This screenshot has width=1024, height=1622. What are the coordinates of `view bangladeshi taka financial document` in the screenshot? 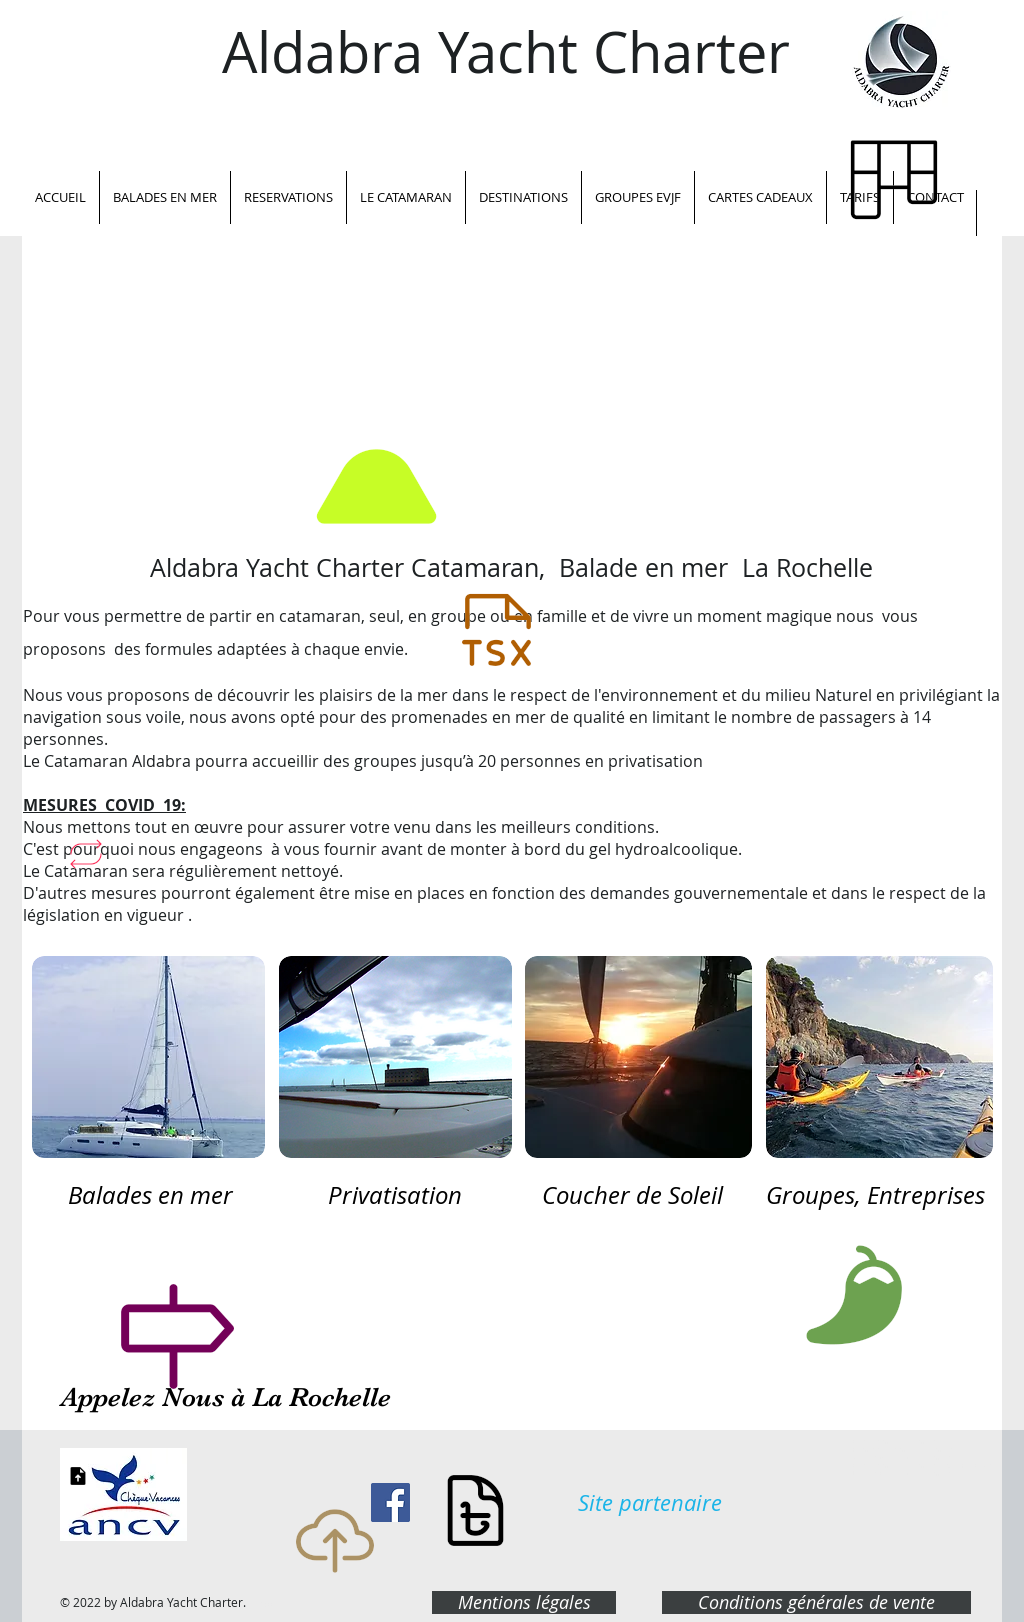 It's located at (475, 1510).